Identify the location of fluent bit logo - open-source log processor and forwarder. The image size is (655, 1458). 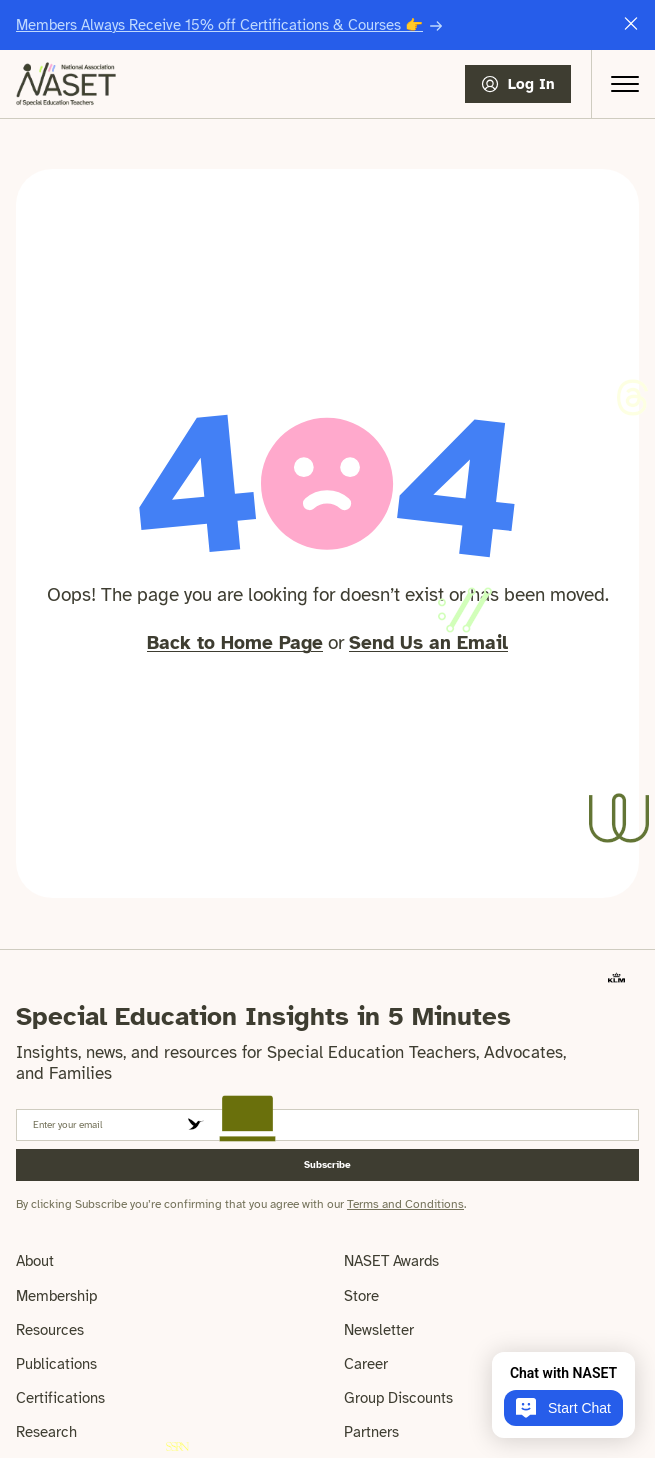
(196, 1124).